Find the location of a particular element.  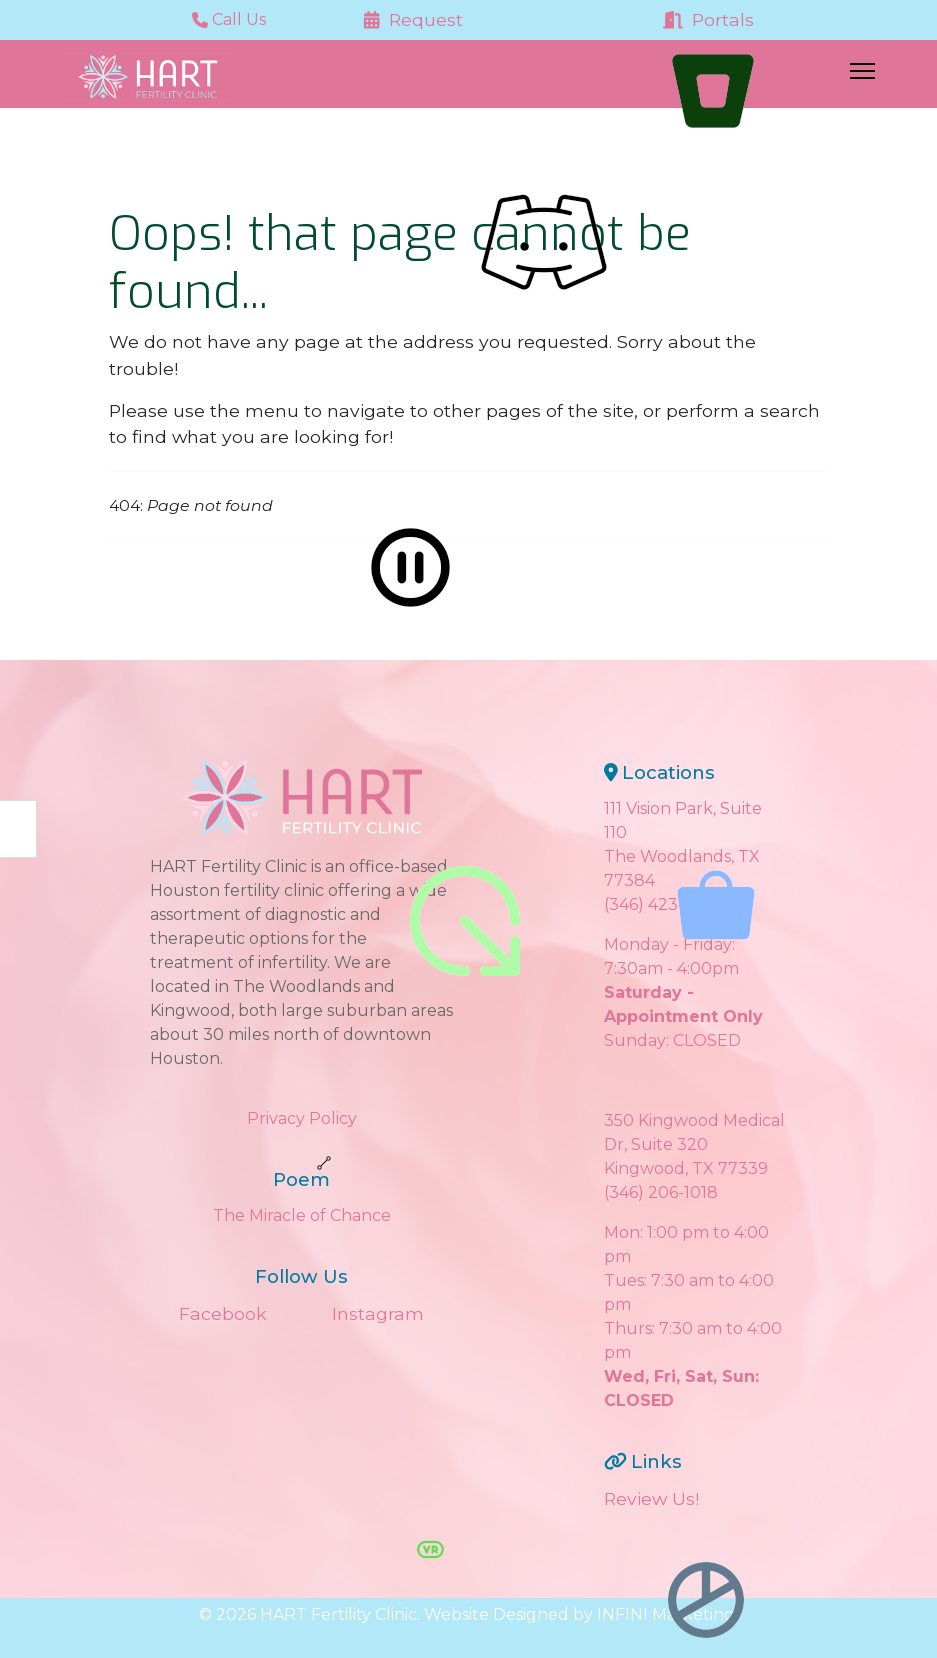

open Bitbucket repository is located at coordinates (713, 91).